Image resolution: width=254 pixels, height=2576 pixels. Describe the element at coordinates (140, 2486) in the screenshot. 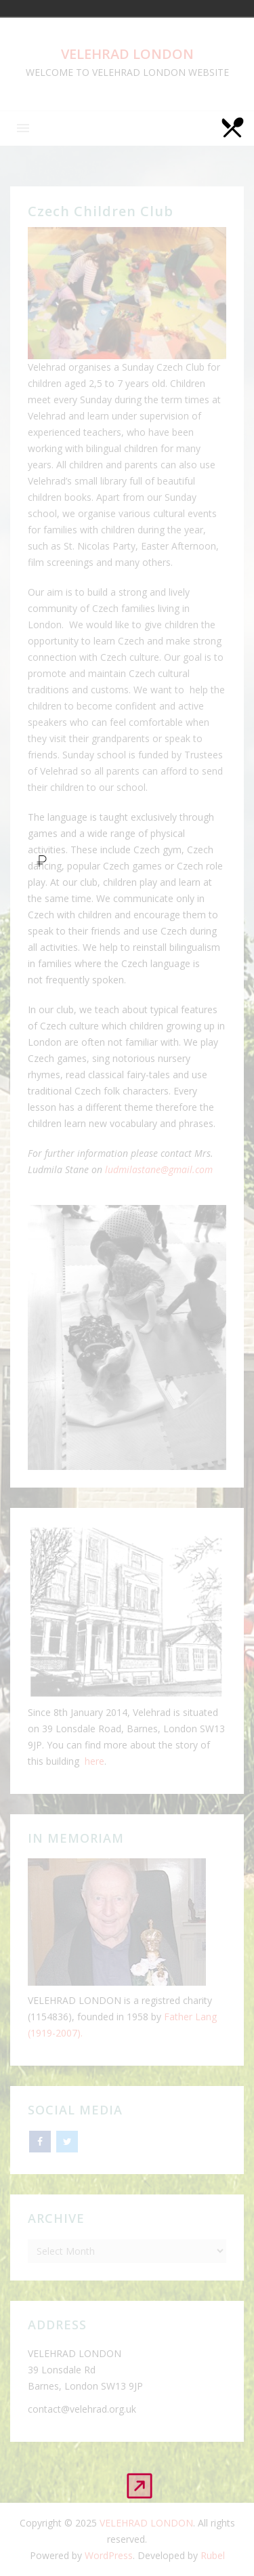

I see `open link in a new window` at that location.